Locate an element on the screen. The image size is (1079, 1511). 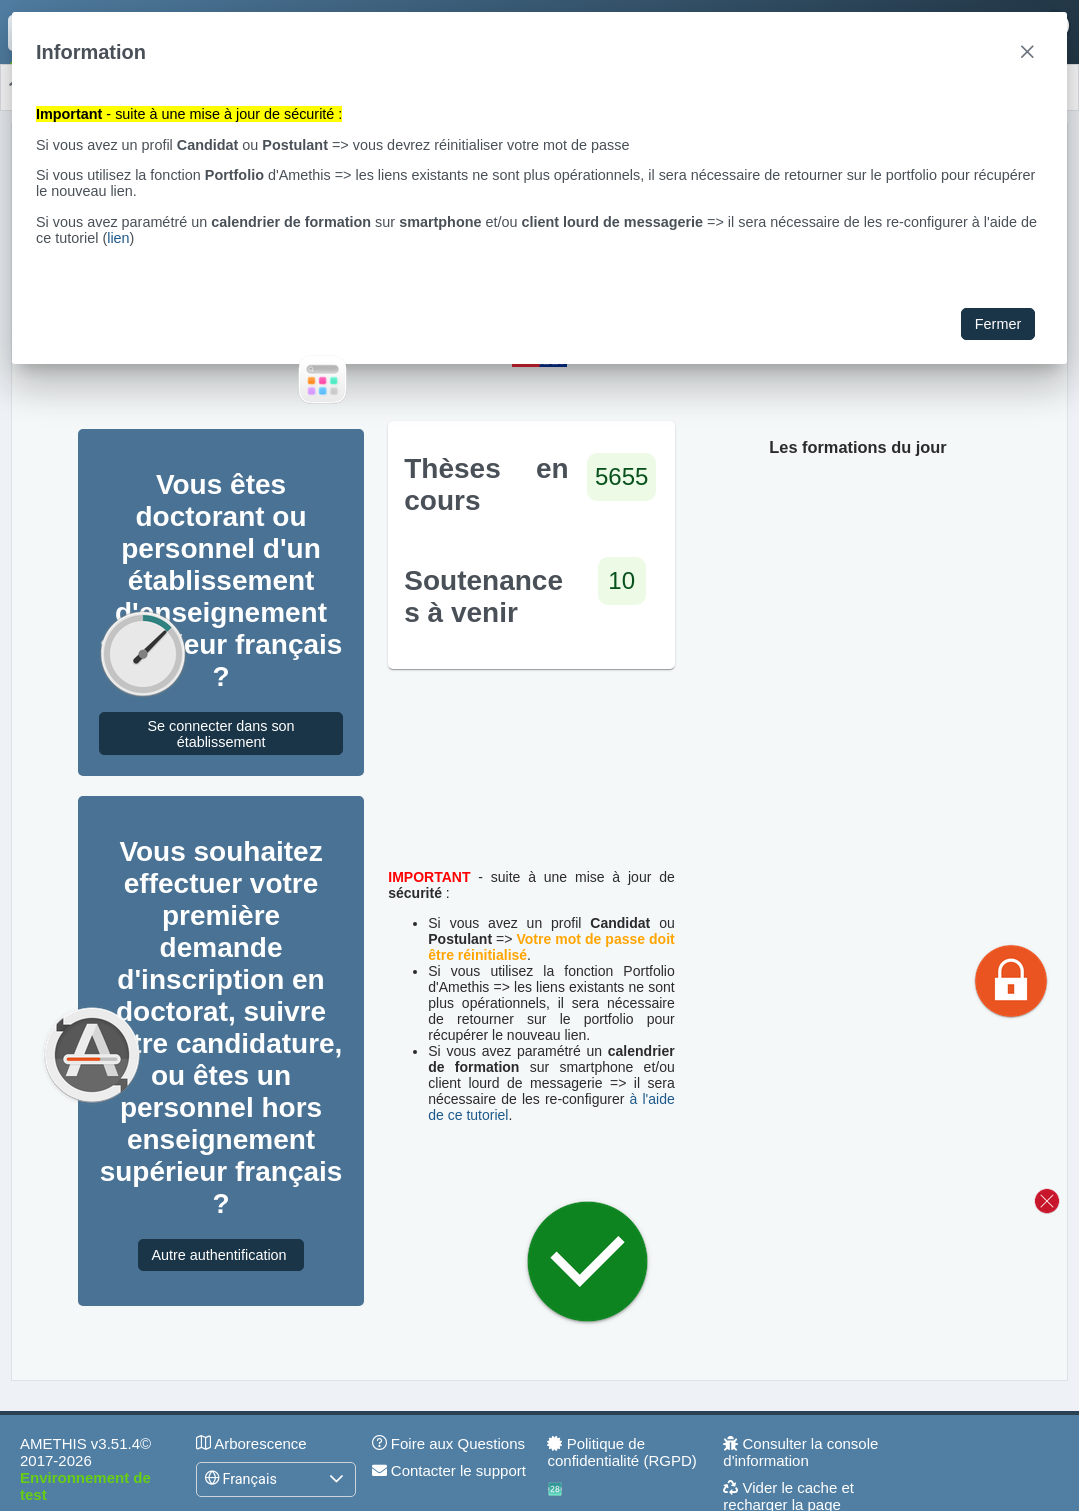
open the calendar app is located at coordinates (555, 1489).